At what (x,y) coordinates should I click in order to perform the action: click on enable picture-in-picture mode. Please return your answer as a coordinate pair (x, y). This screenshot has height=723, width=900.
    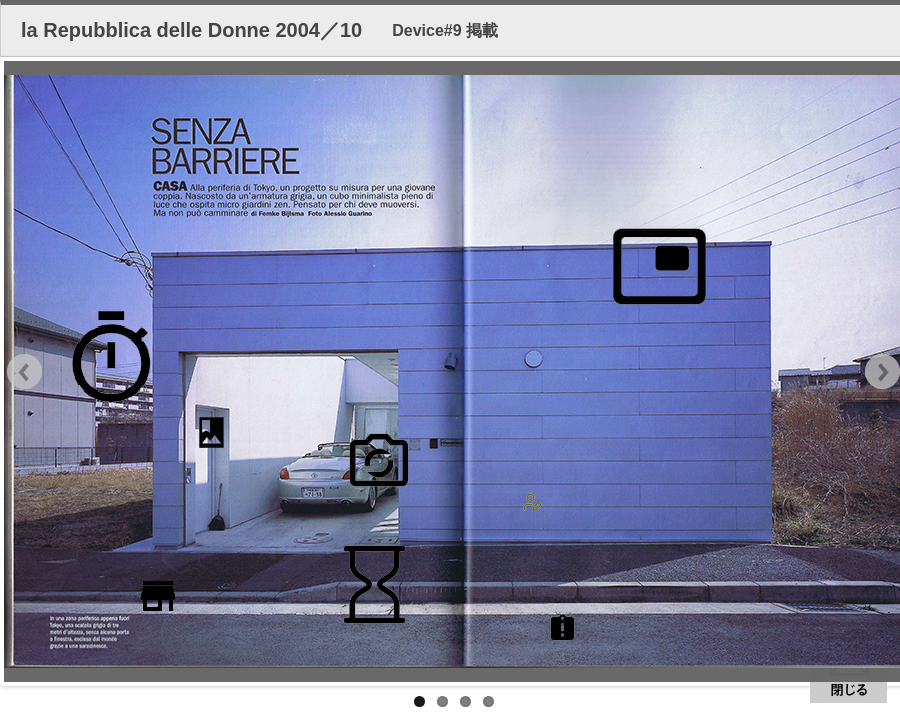
    Looking at the image, I should click on (659, 266).